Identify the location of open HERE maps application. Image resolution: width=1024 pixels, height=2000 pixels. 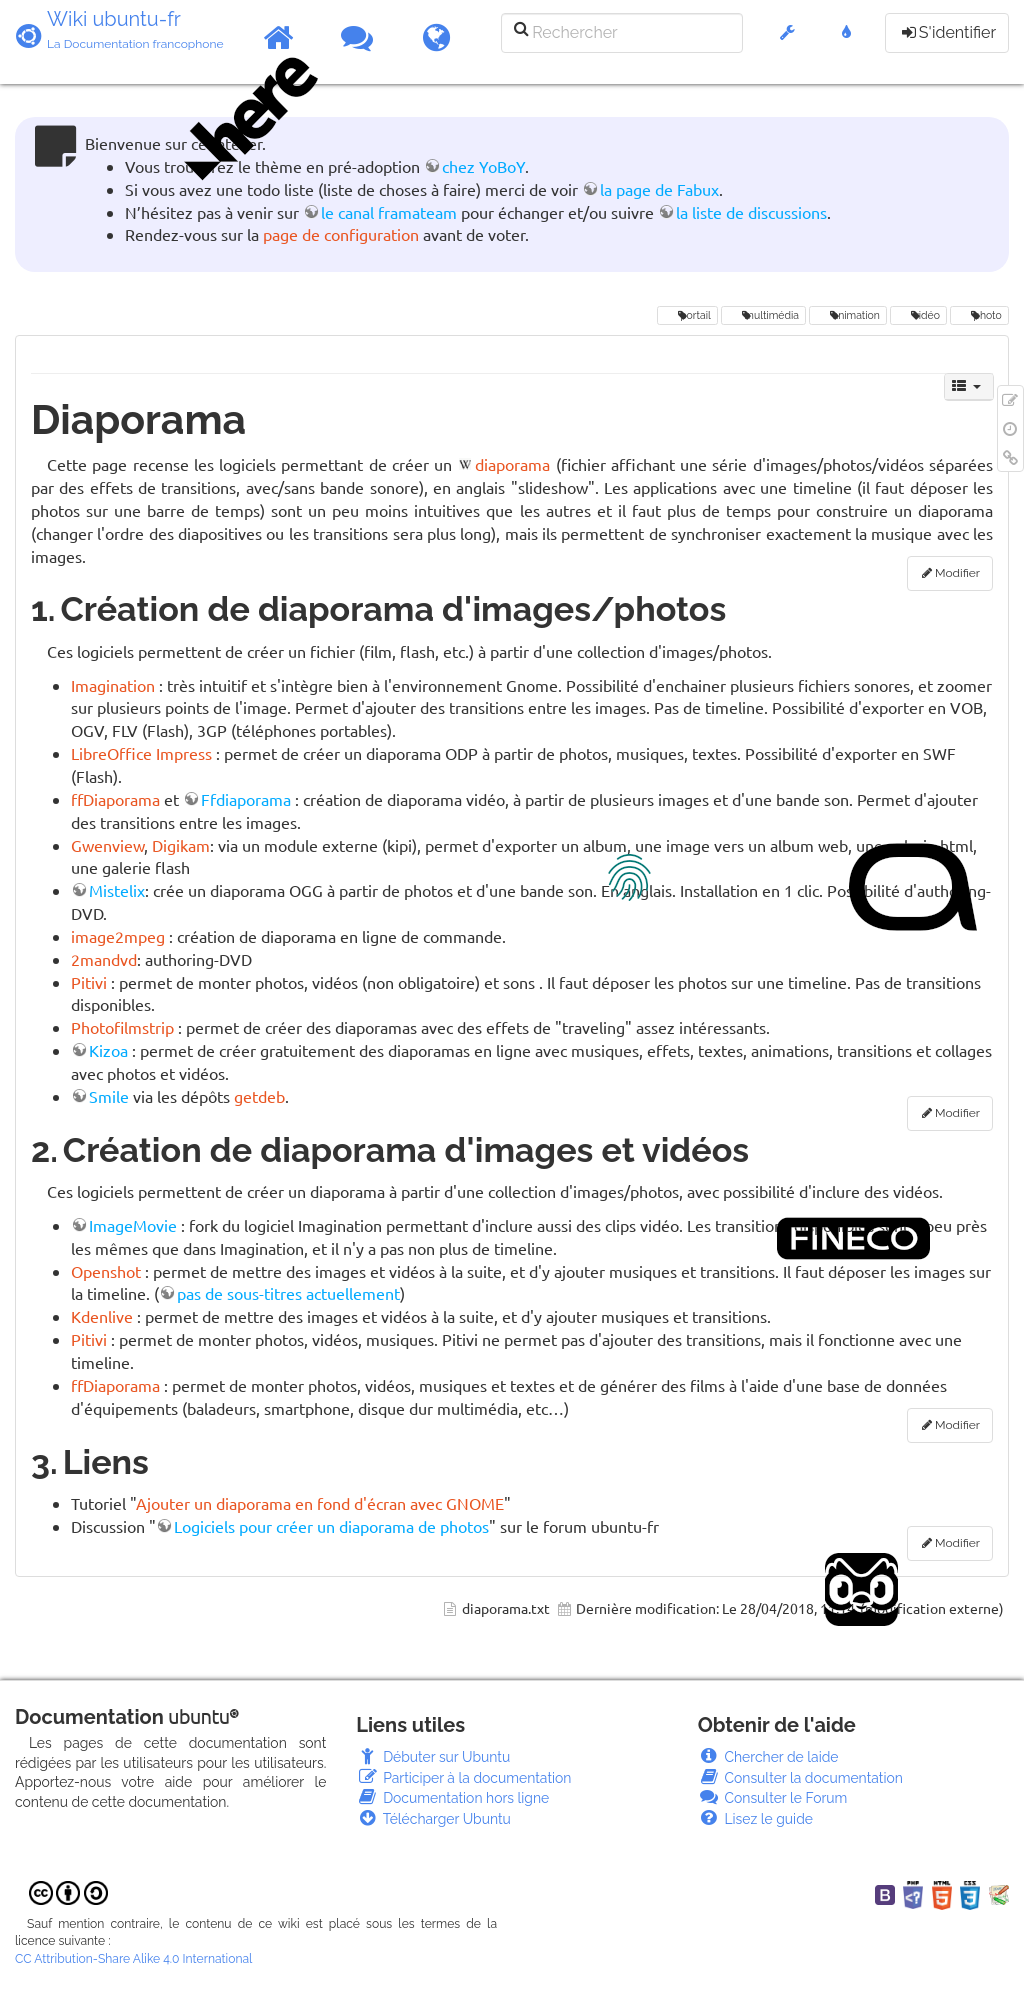
(251, 119).